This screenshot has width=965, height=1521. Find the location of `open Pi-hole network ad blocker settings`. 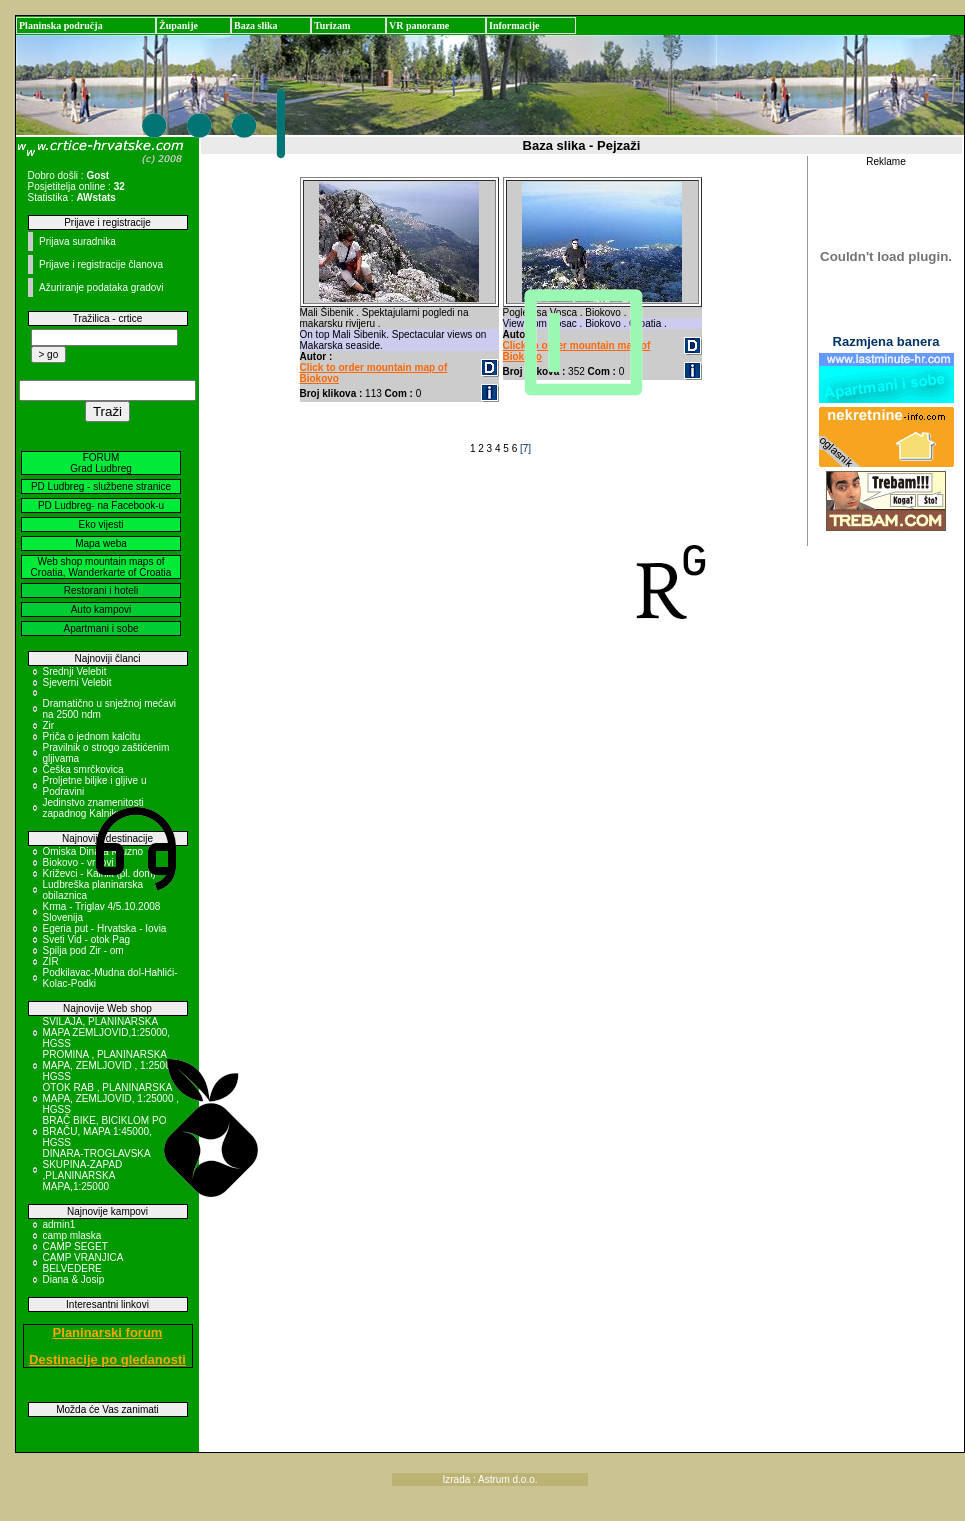

open Pi-hole network ad blocker settings is located at coordinates (211, 1128).